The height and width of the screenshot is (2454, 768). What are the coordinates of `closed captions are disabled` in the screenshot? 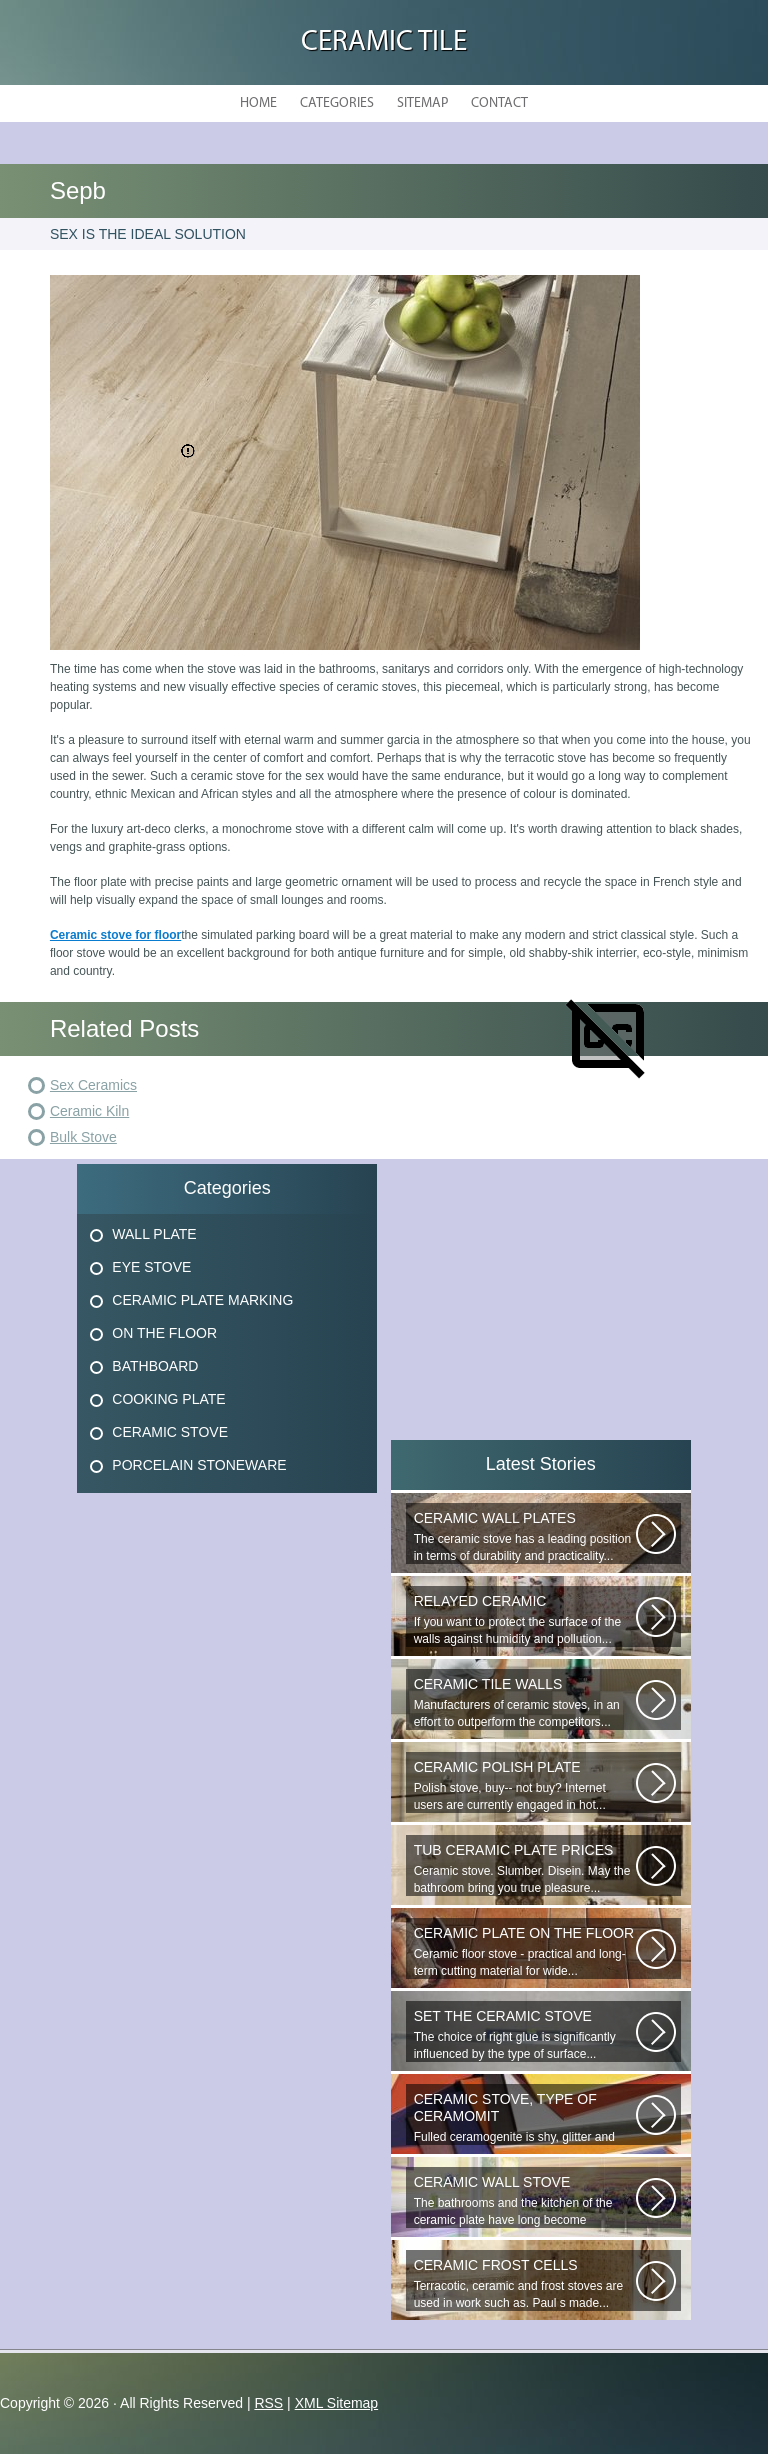 It's located at (608, 1036).